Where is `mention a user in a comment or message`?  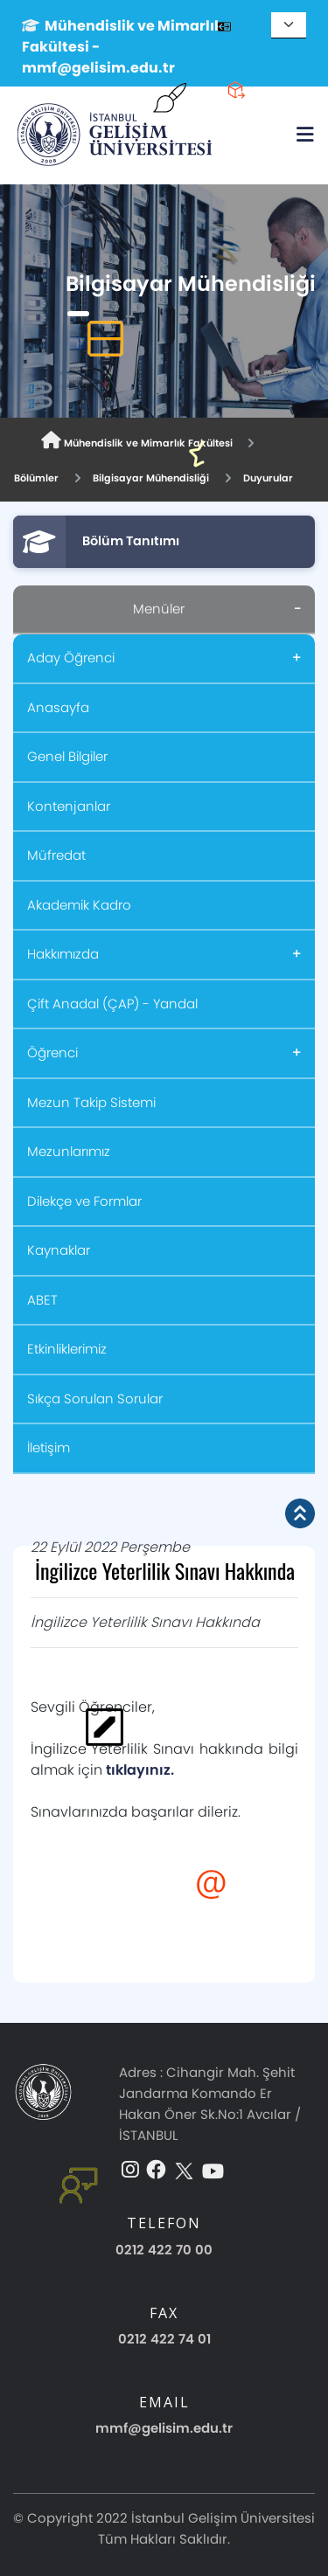
mention a user in a comment or message is located at coordinates (210, 1883).